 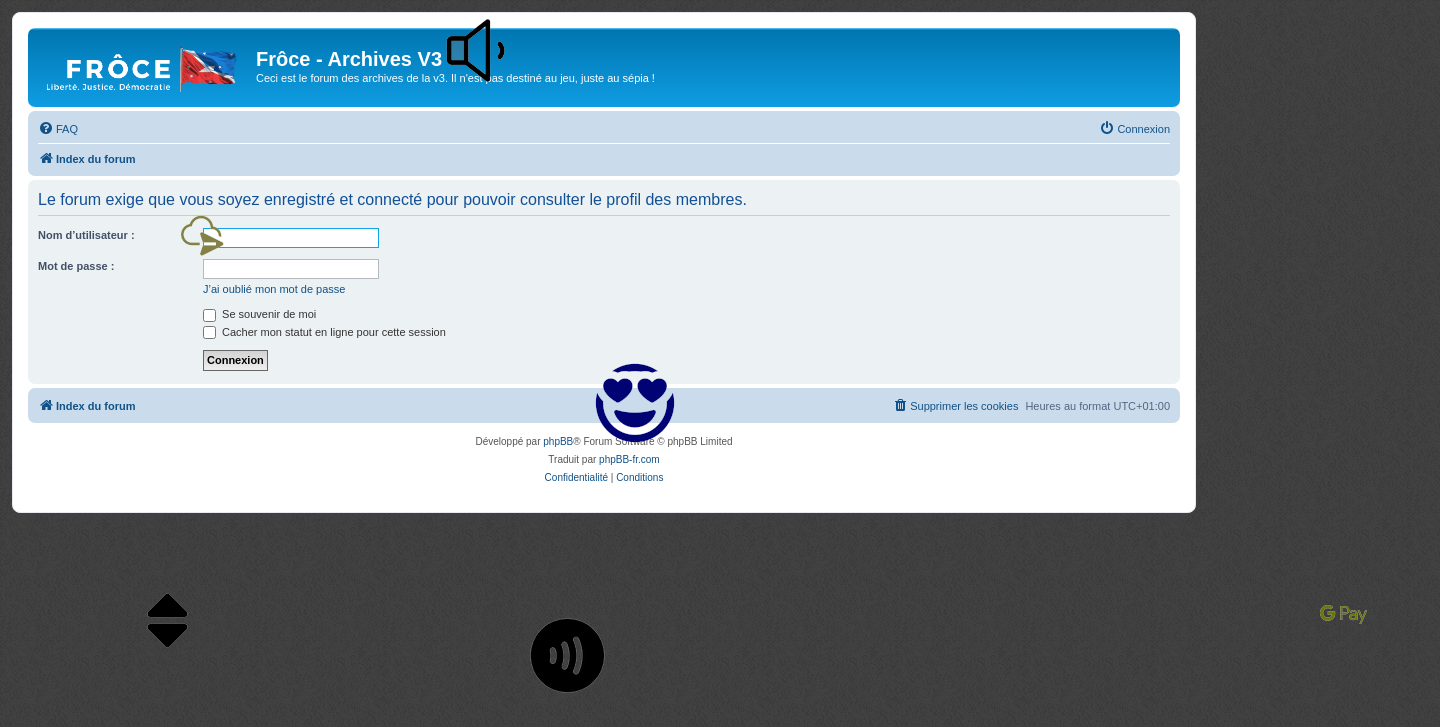 I want to click on sort items in no particular order, so click(x=167, y=620).